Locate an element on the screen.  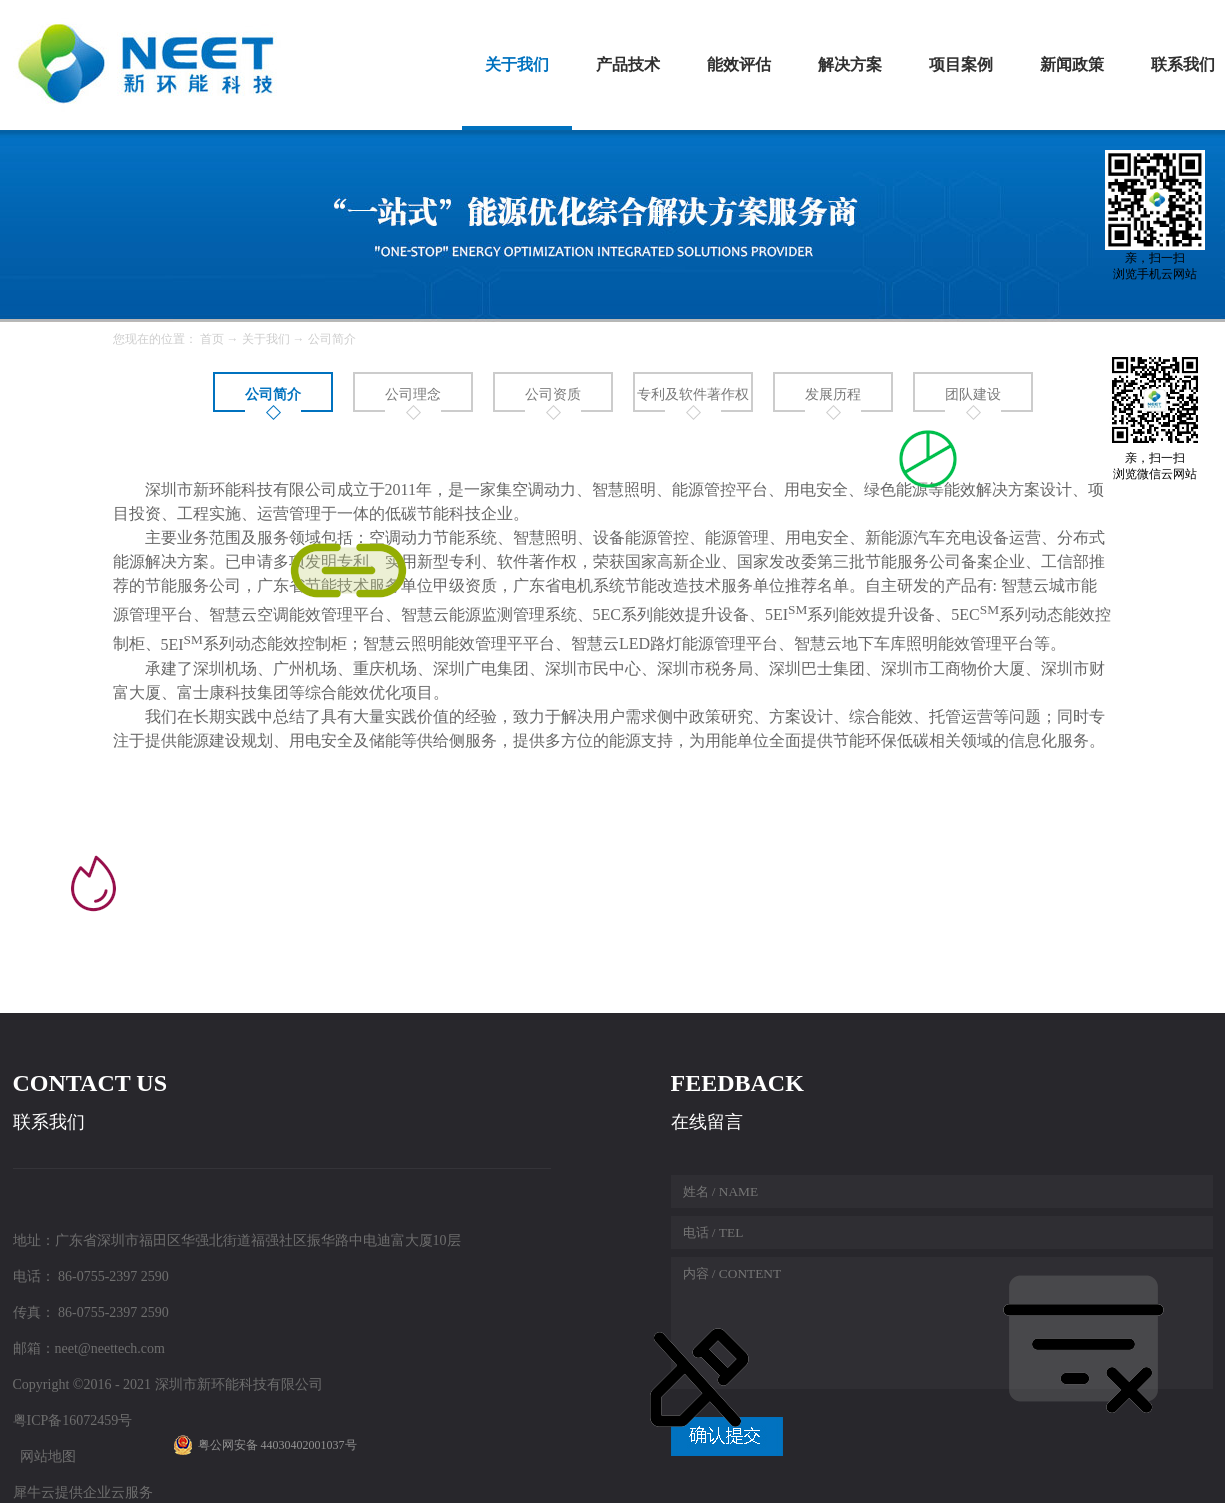
clear all active filters is located at coordinates (1083, 1338).